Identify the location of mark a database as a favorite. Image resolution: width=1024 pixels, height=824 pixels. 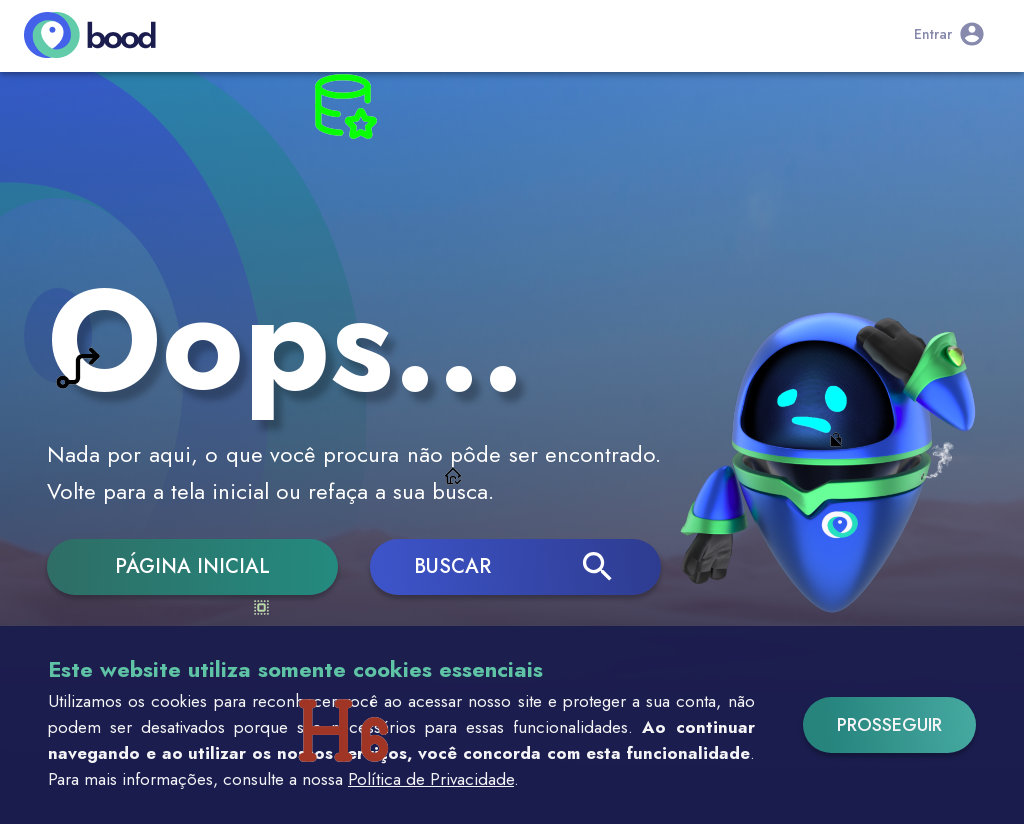
(343, 105).